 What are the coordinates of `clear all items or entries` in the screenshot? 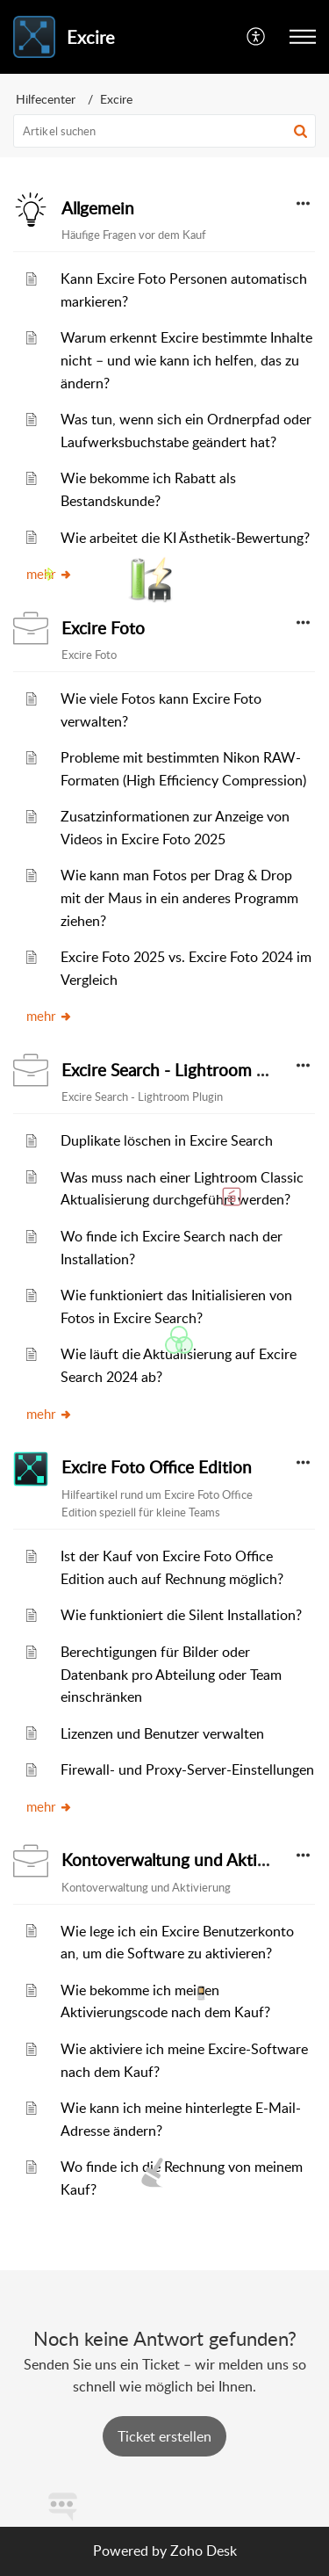 It's located at (154, 2174).